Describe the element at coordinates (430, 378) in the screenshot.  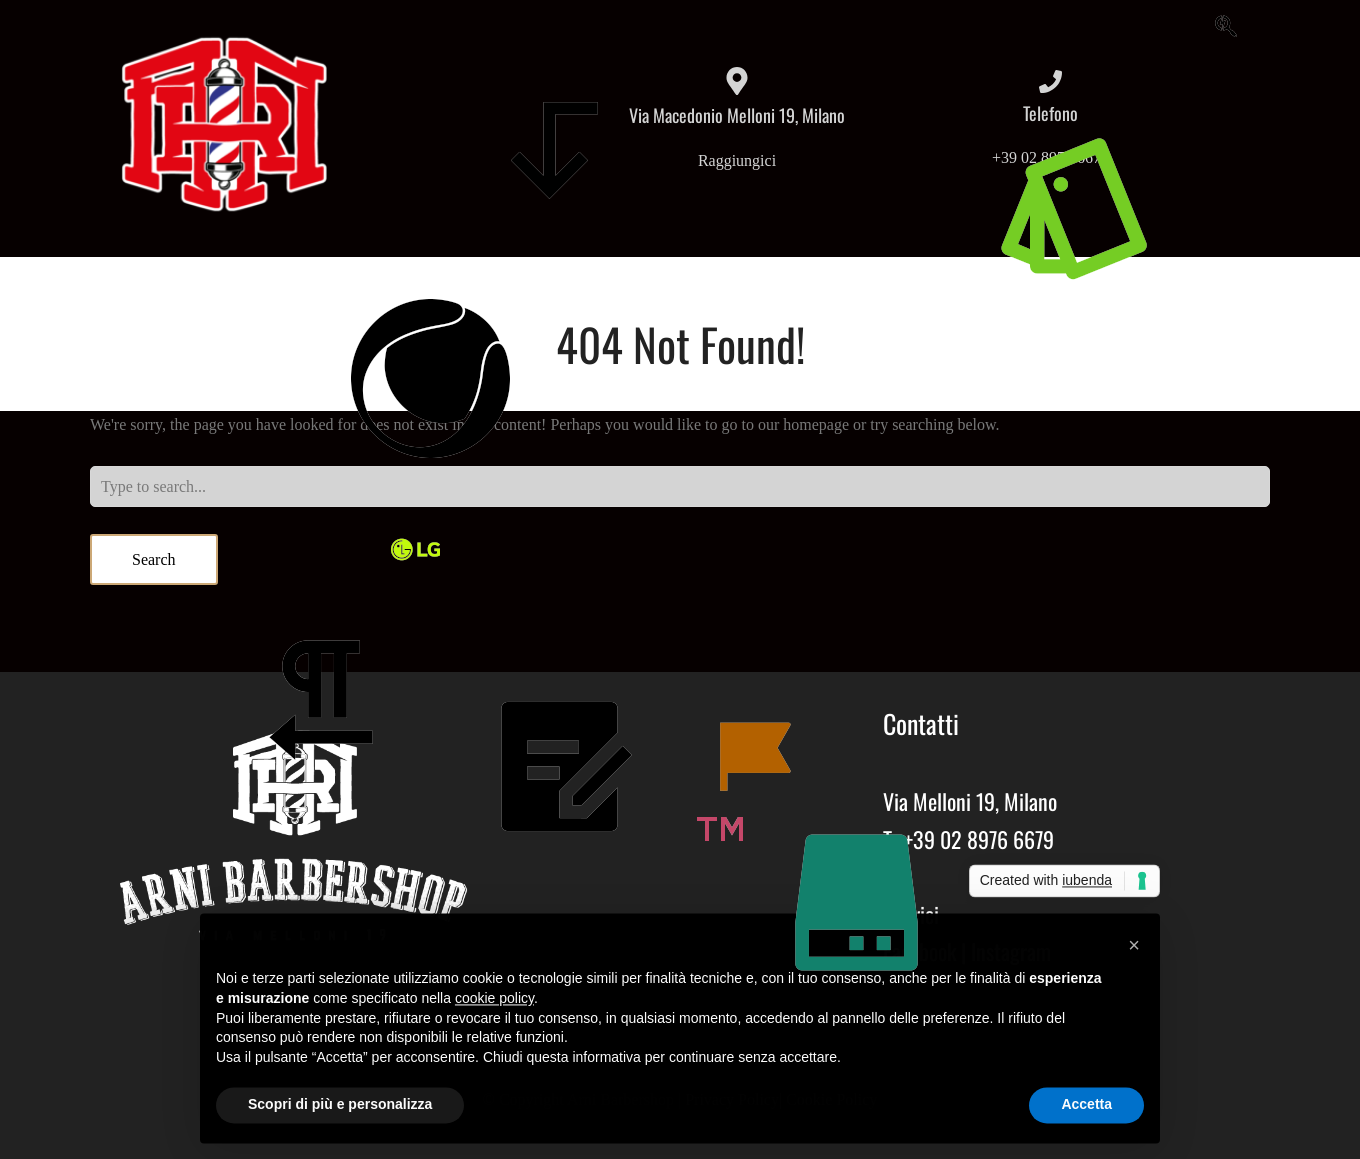
I see `open Cinema 4D application` at that location.